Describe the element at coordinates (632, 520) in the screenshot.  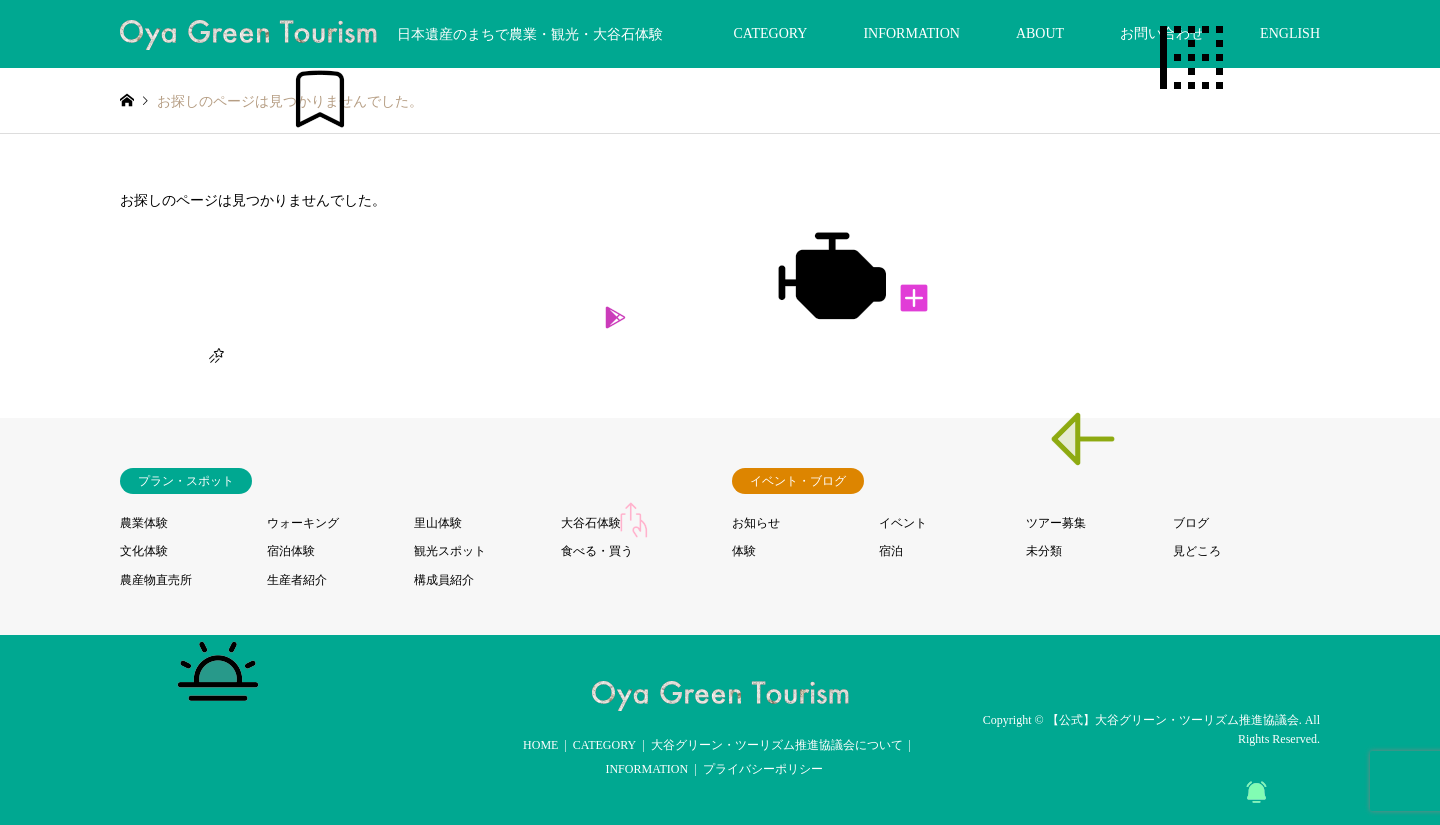
I see `deposit or transfer funds` at that location.